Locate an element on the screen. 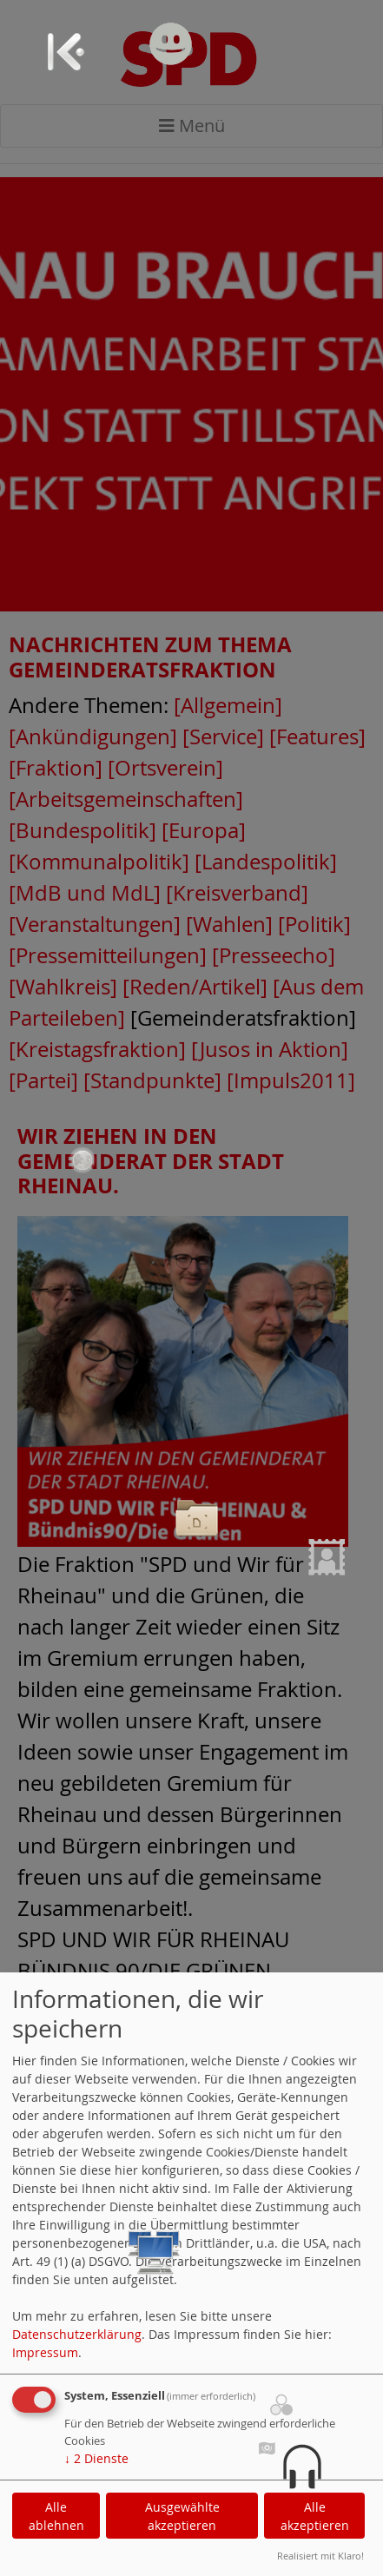 This screenshot has height=2576, width=383. access desktop folder contents is located at coordinates (196, 1520).